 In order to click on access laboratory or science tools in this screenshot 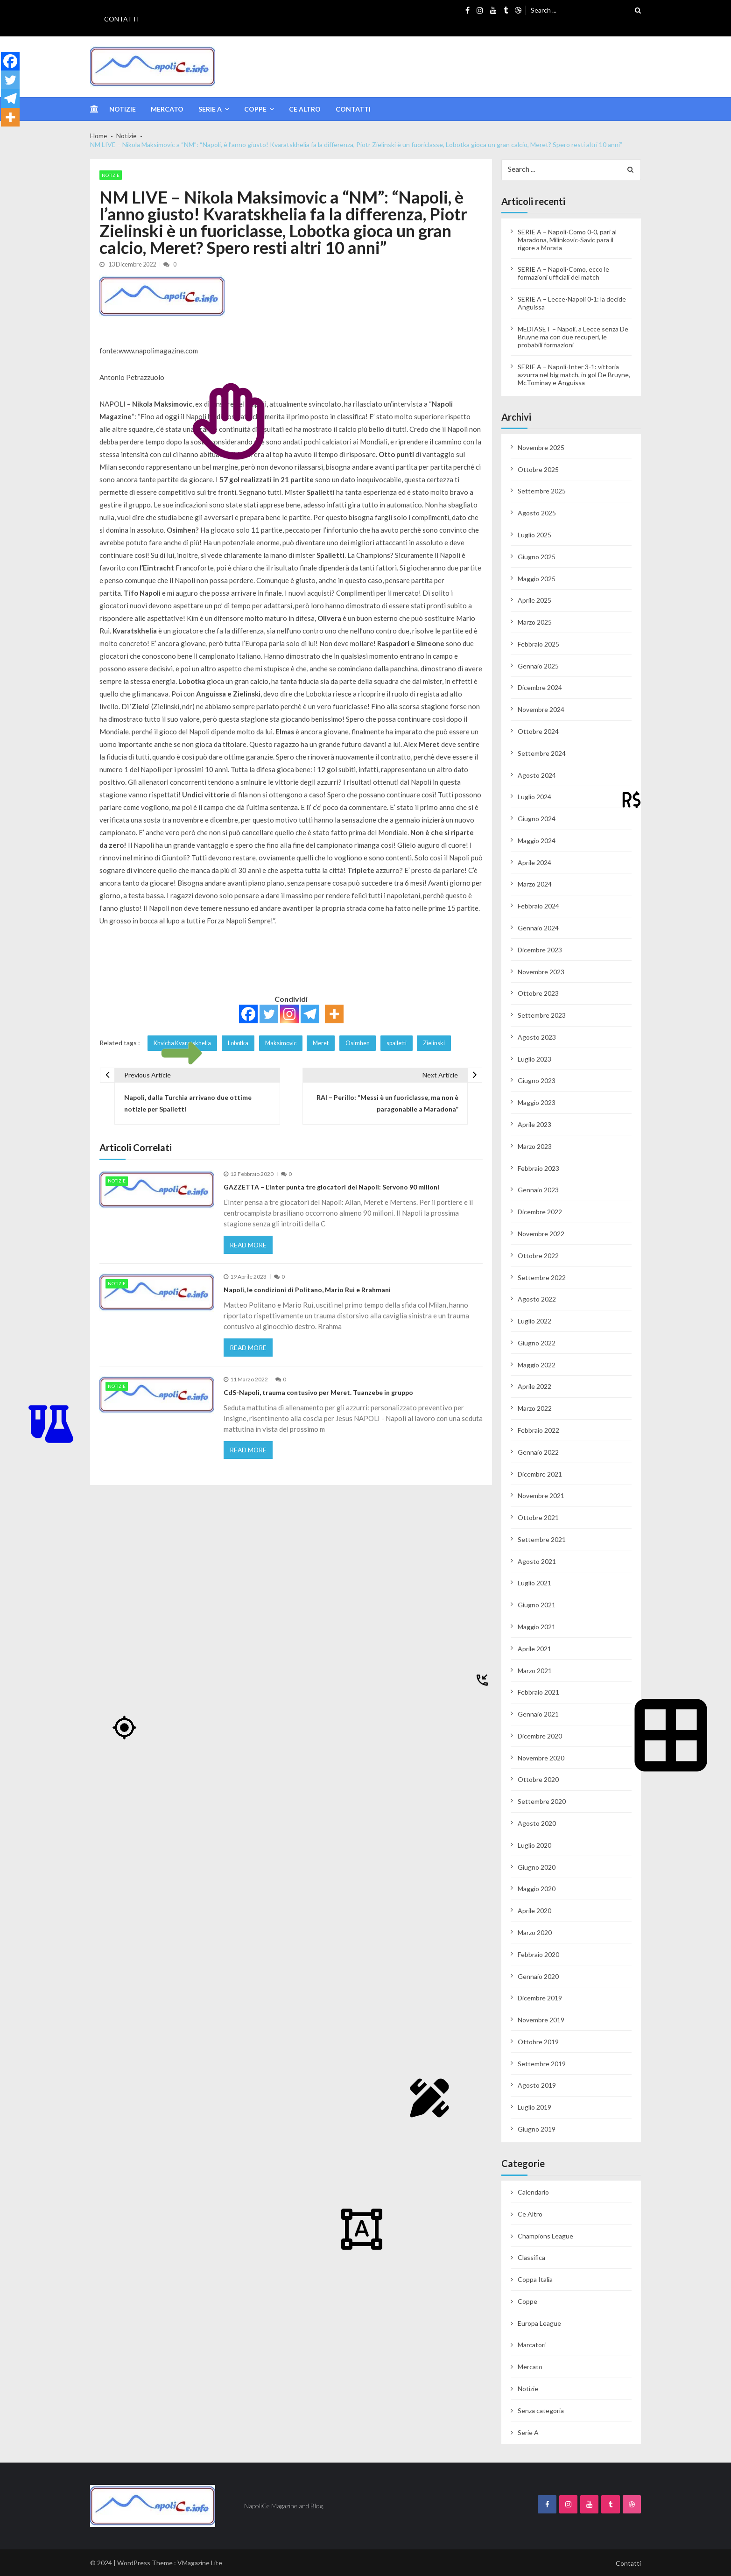, I will do `click(52, 1424)`.